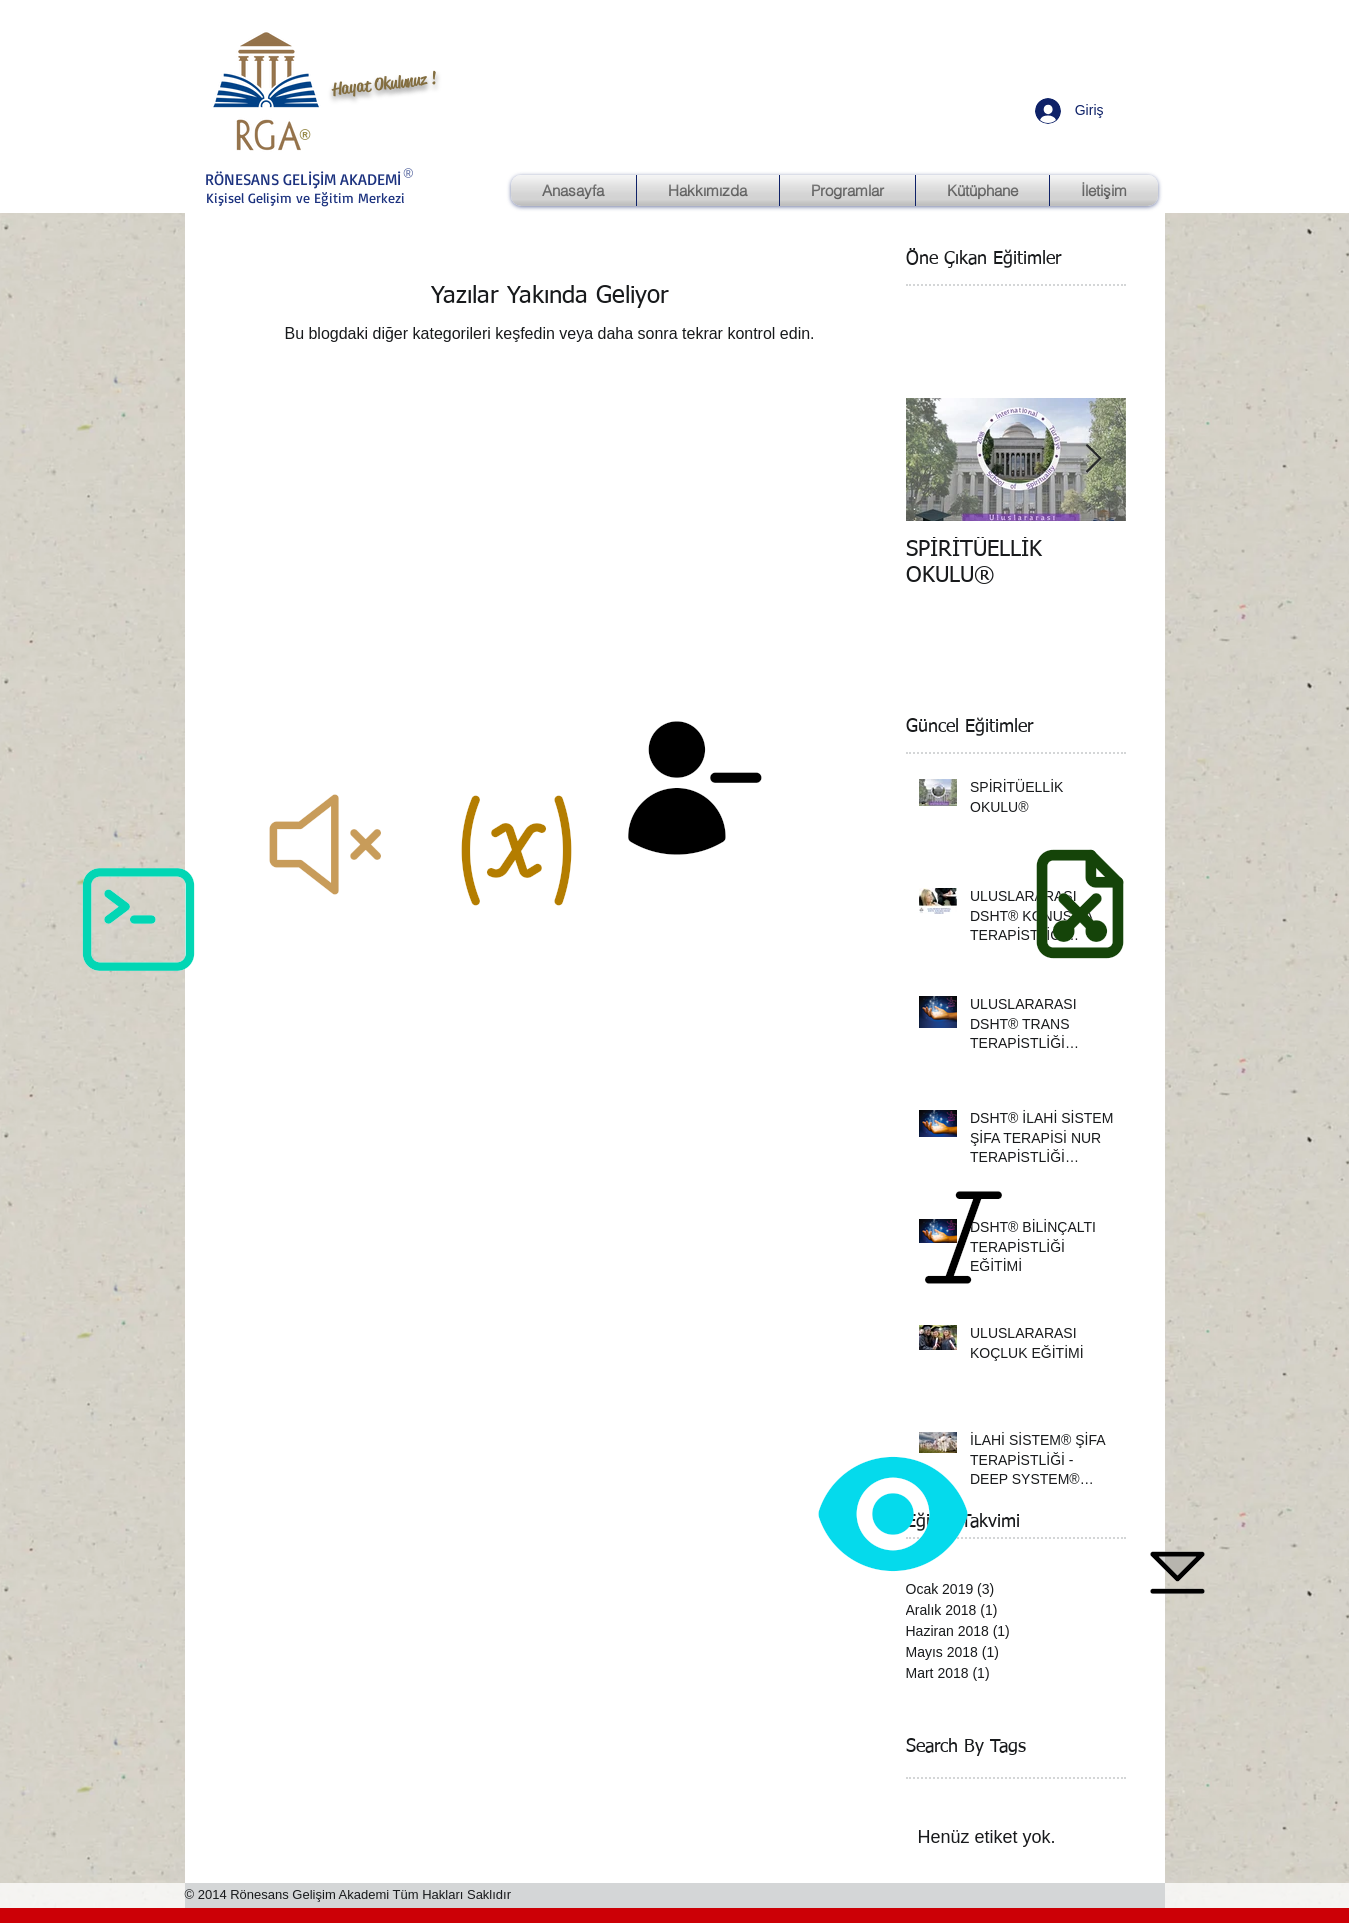  I want to click on expand content below, so click(1177, 1571).